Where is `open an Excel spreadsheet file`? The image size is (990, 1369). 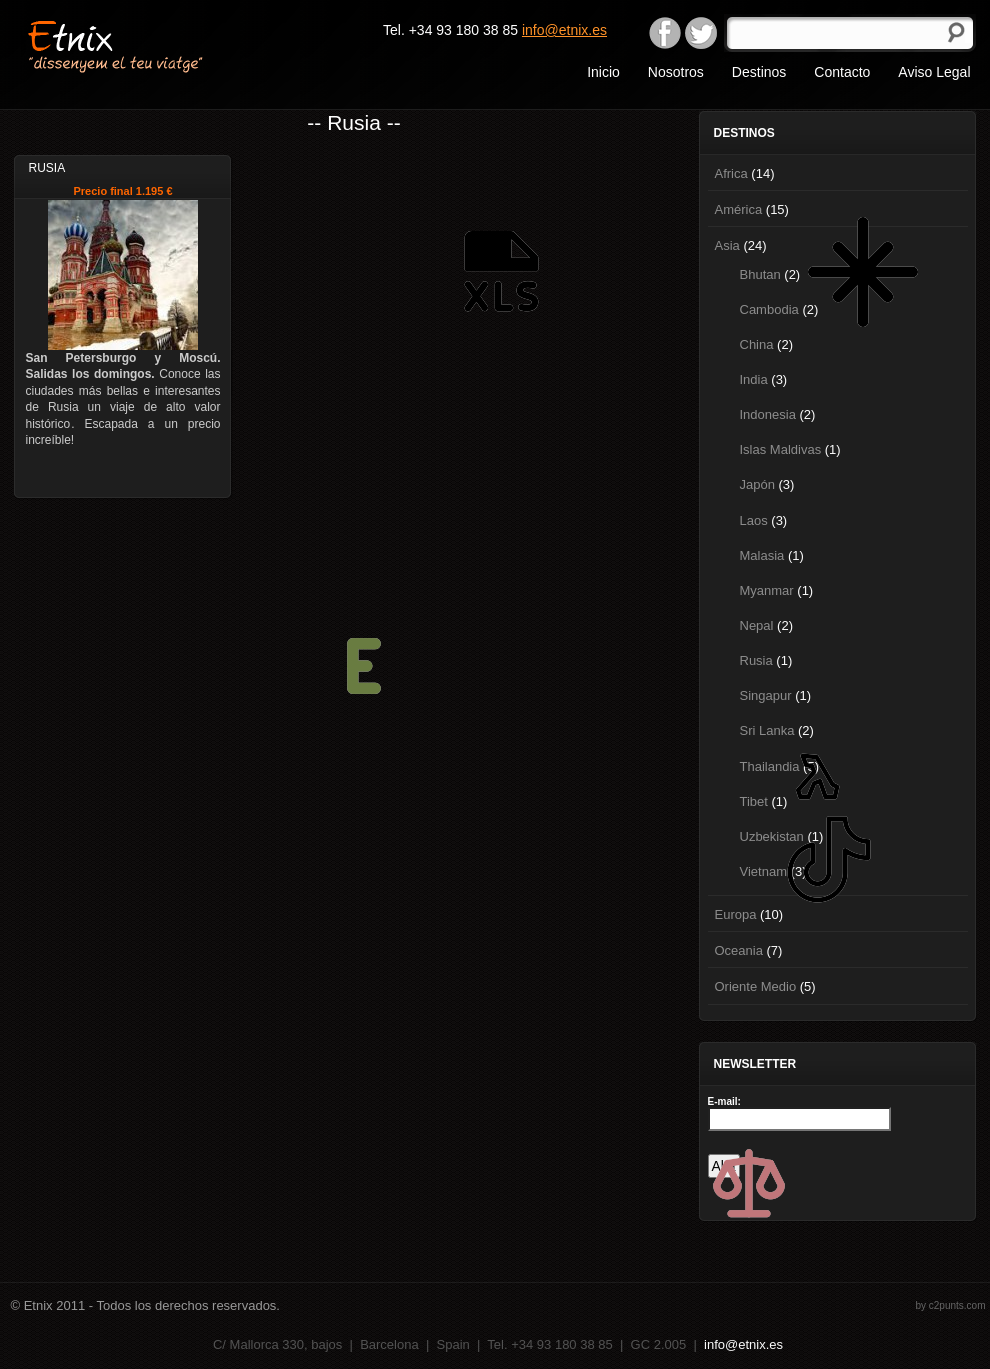 open an Excel spreadsheet file is located at coordinates (501, 274).